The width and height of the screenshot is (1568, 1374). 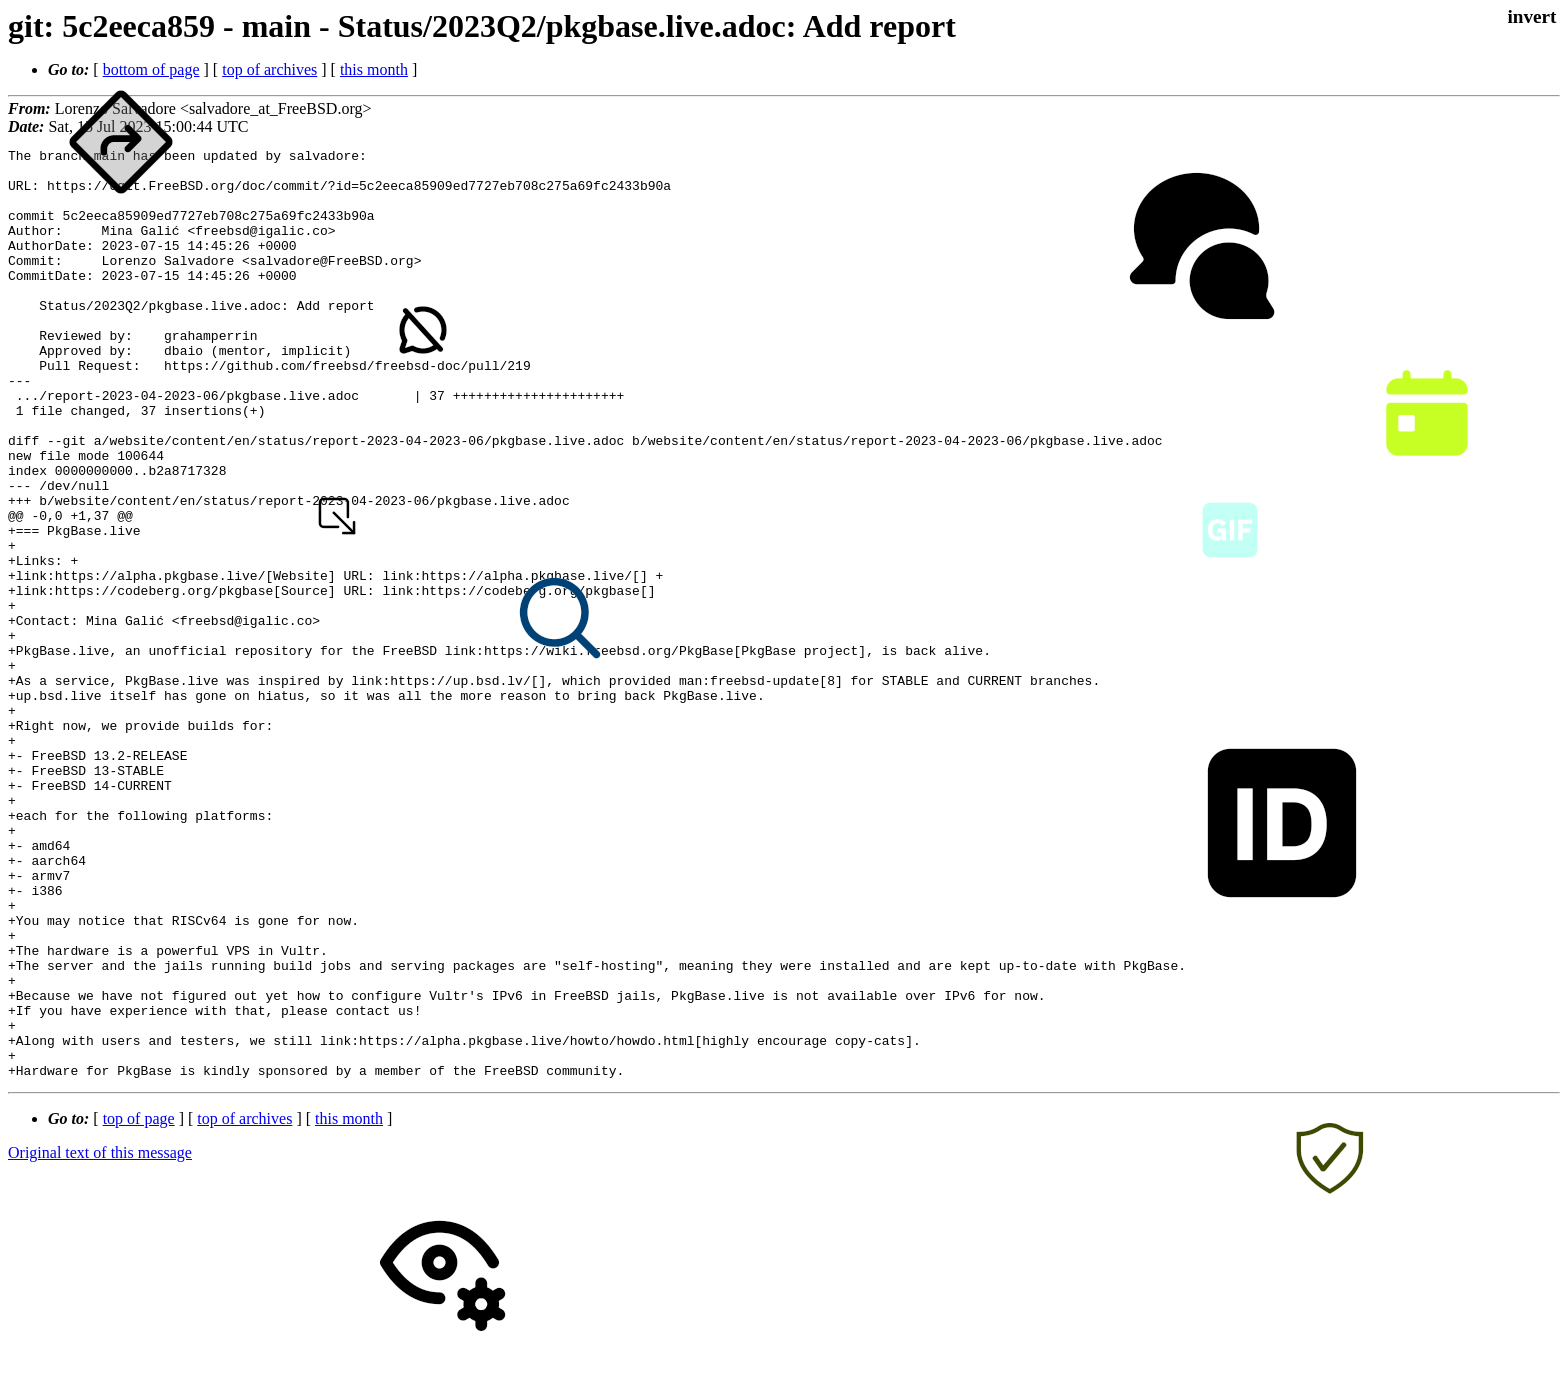 What do you see at coordinates (1282, 823) in the screenshot?
I see `view user ID or identification details` at bounding box center [1282, 823].